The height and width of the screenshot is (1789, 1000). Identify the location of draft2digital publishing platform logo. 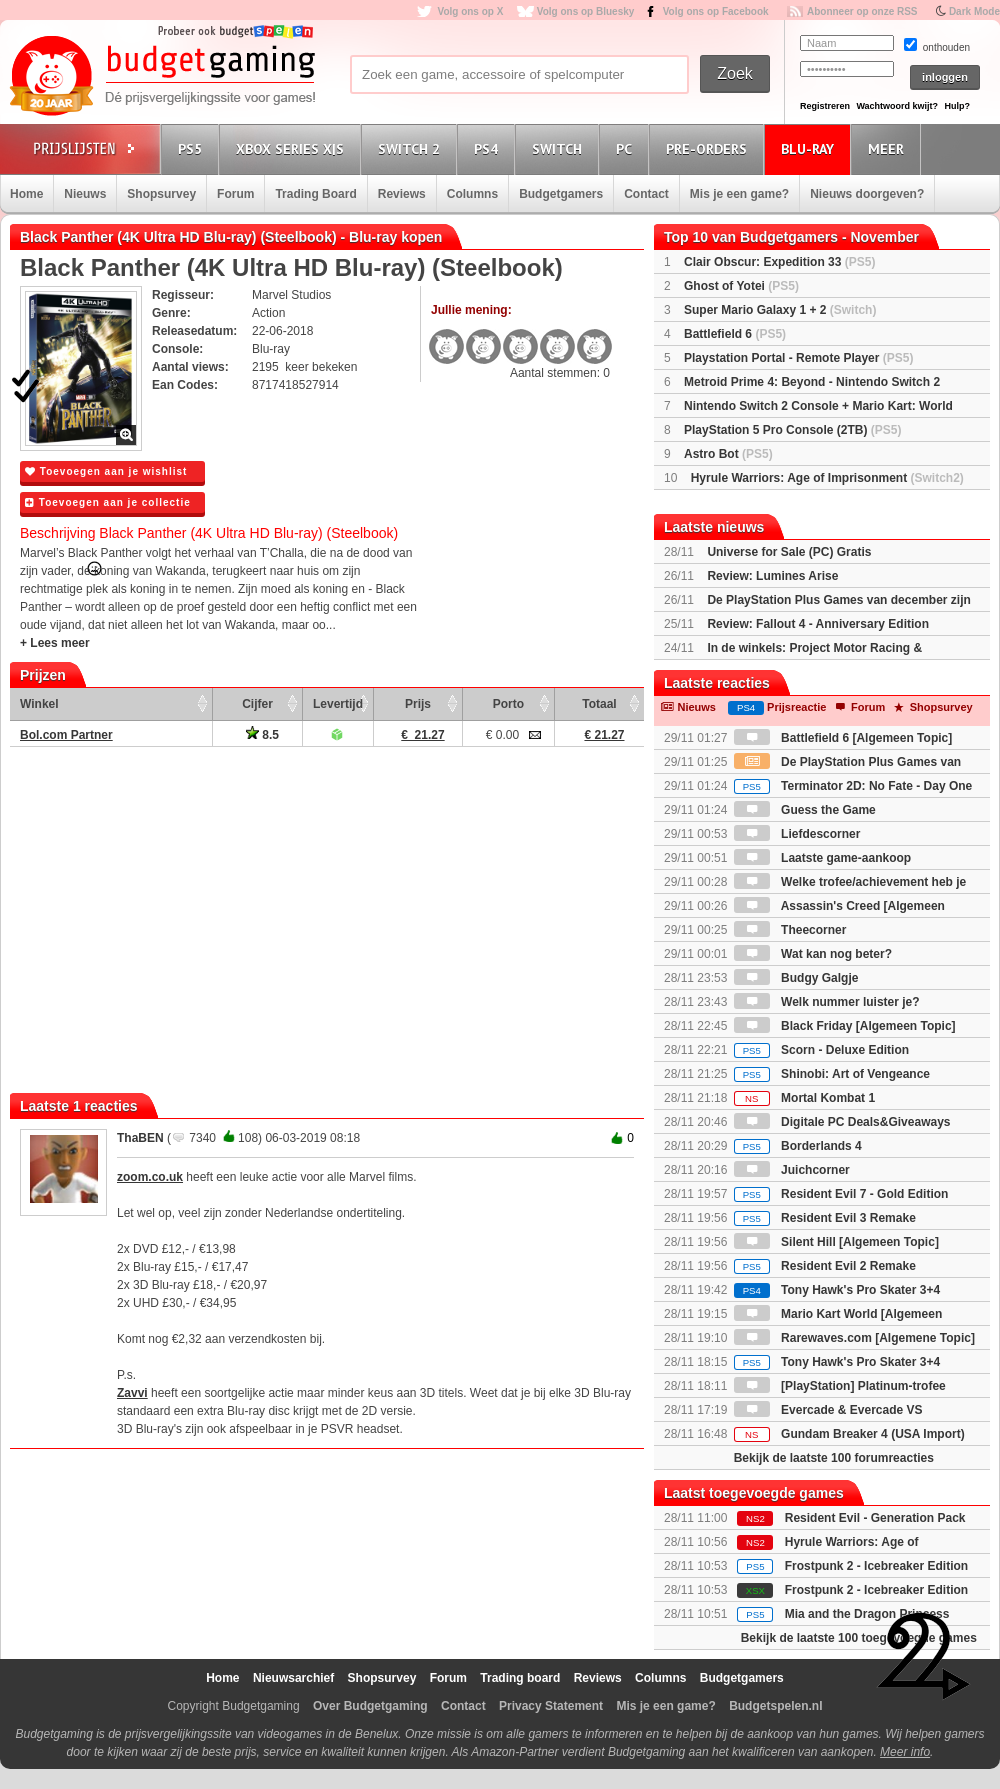
(923, 1656).